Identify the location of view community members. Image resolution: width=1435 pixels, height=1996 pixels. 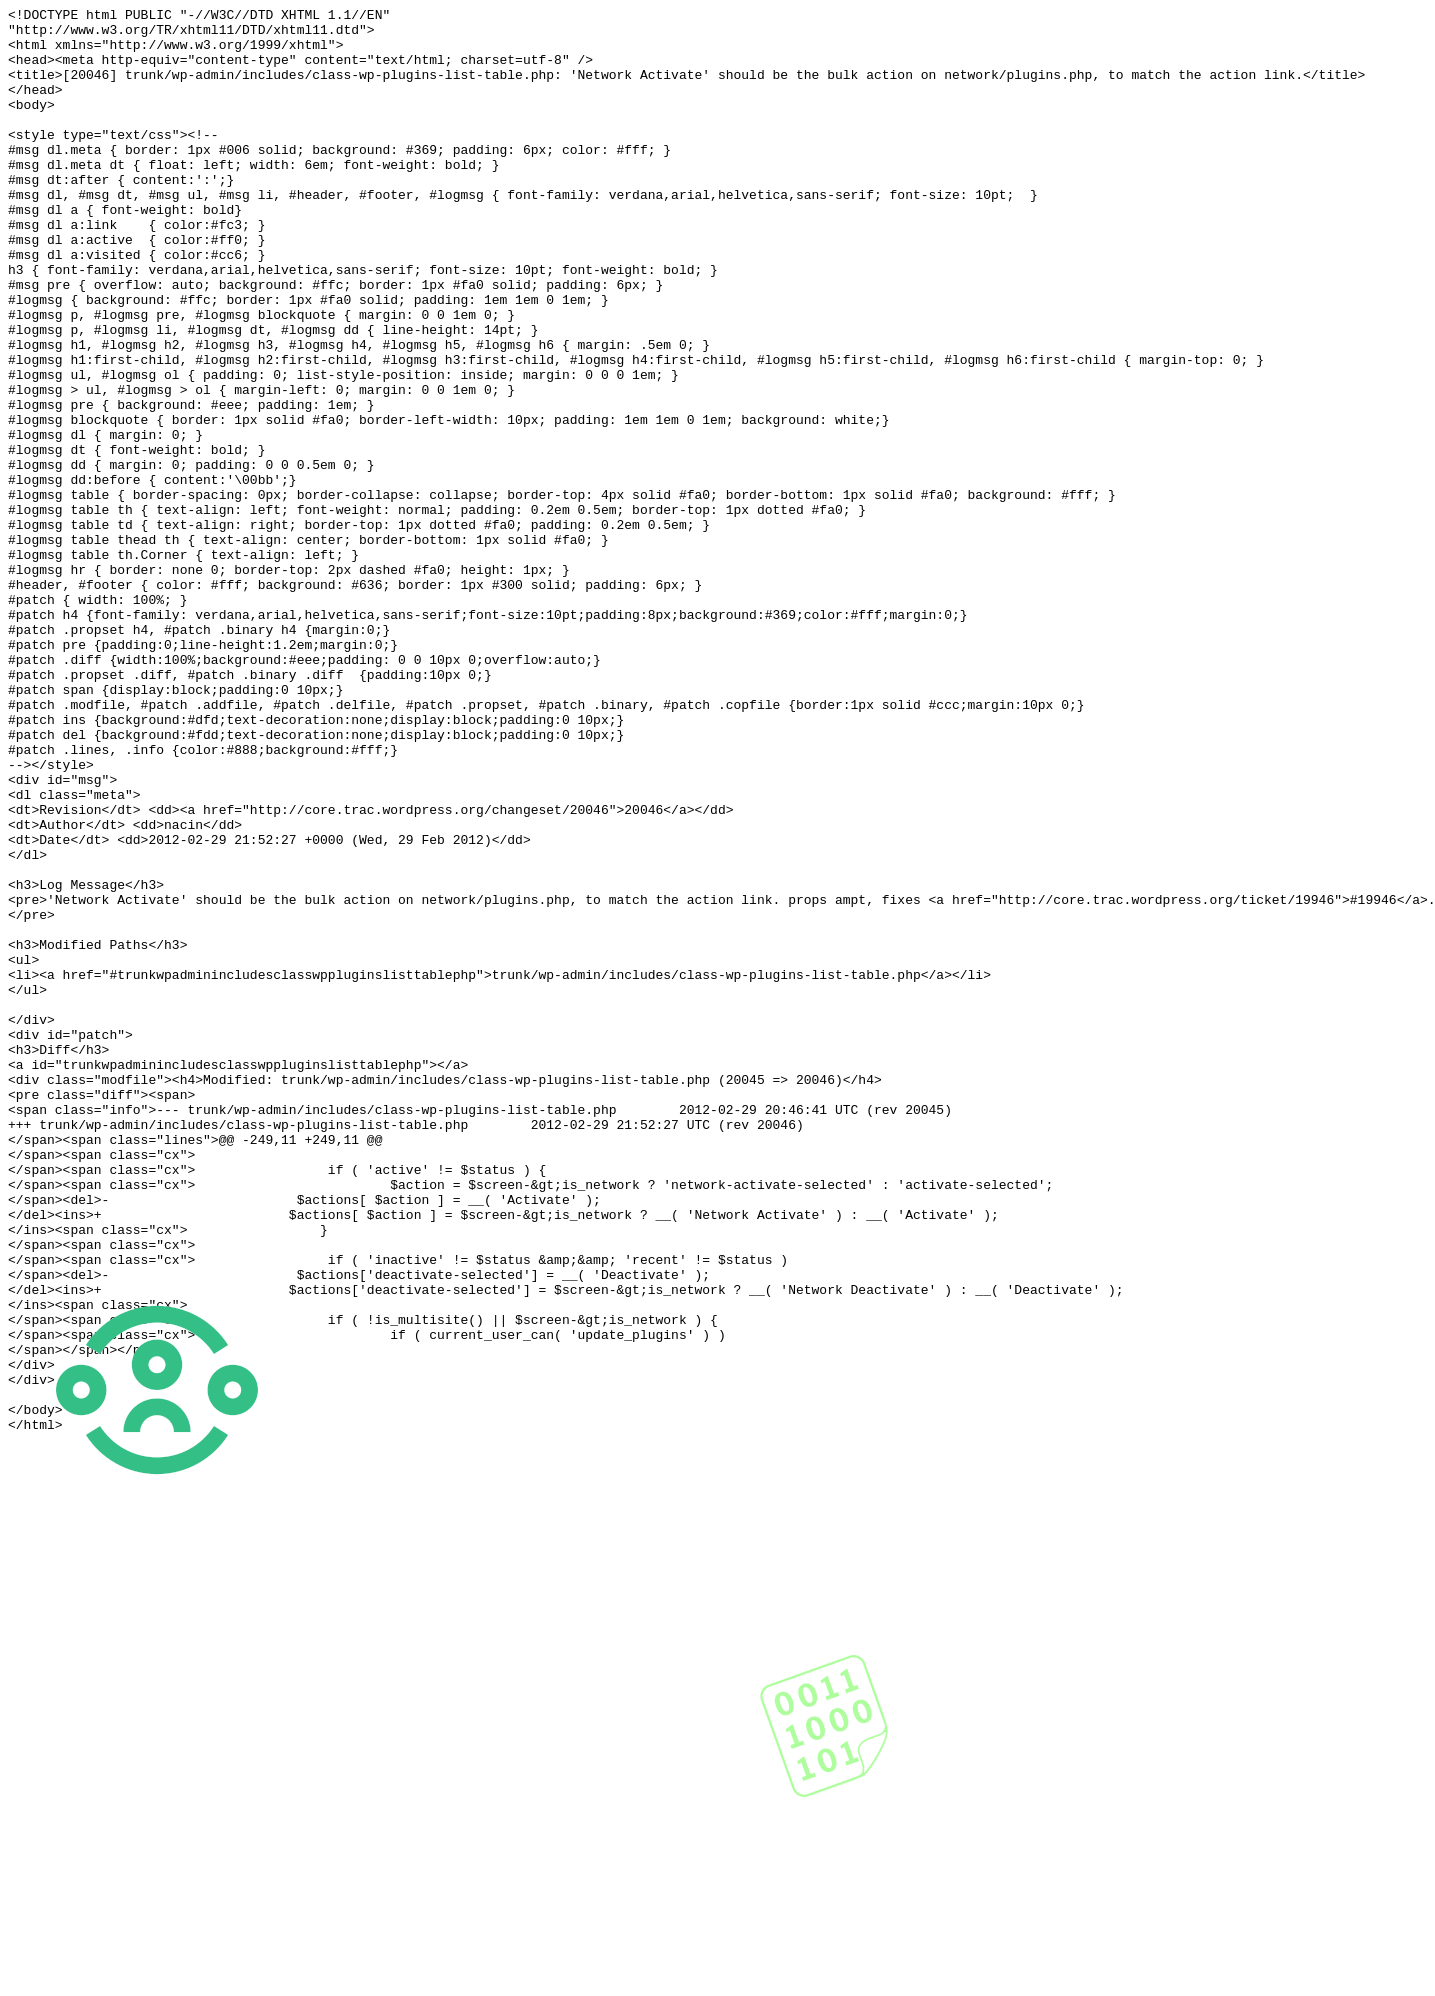
(157, 1390).